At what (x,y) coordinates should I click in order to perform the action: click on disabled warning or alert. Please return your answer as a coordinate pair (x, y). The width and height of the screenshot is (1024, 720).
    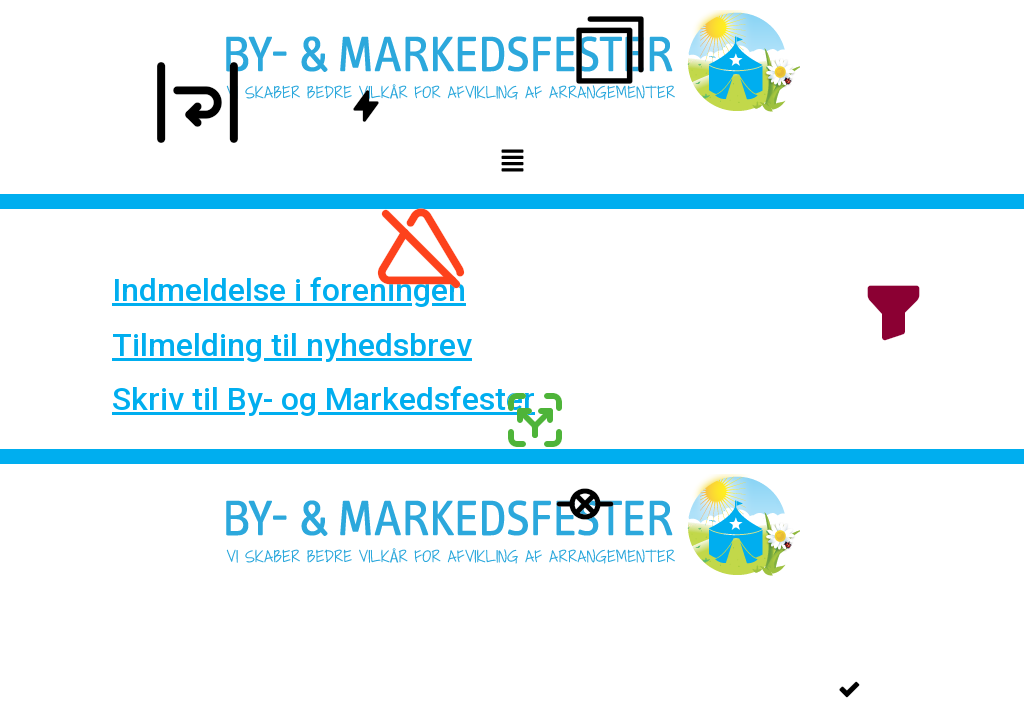
    Looking at the image, I should click on (421, 249).